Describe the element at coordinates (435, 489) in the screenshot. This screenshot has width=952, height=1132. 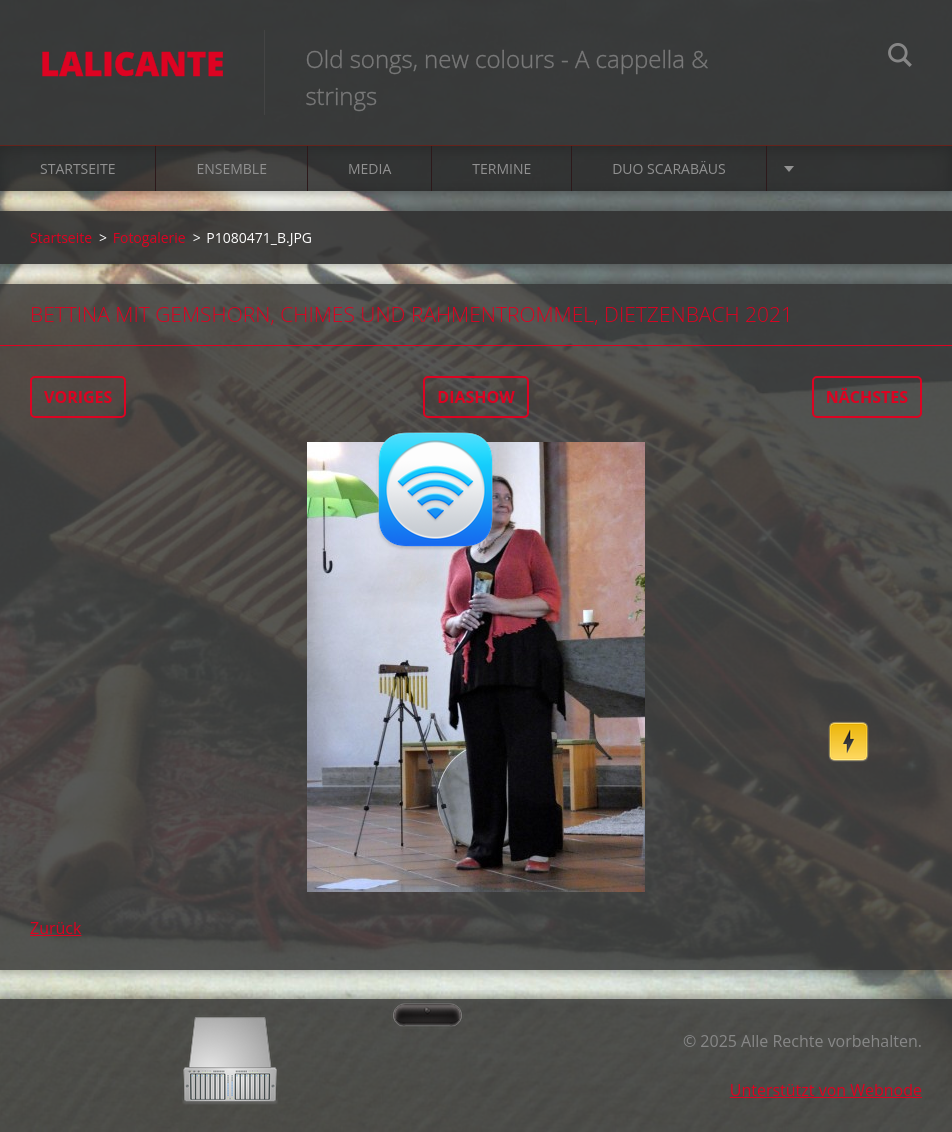
I see `open AirPort Utility to manage wireless network settings` at that location.